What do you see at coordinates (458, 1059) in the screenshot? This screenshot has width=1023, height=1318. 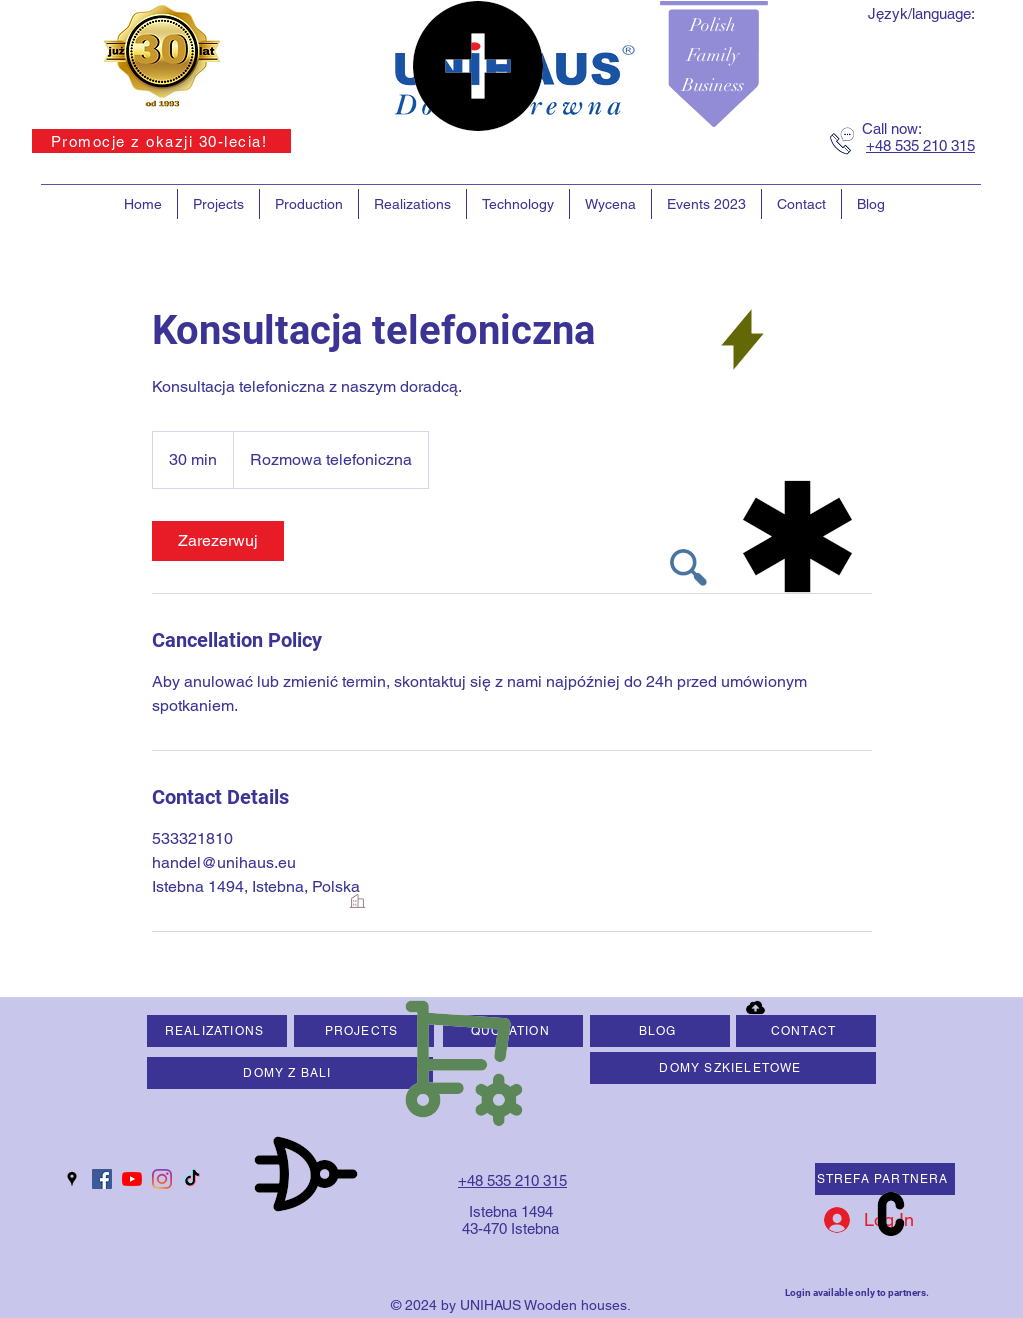 I see `access shopping cart settings` at bounding box center [458, 1059].